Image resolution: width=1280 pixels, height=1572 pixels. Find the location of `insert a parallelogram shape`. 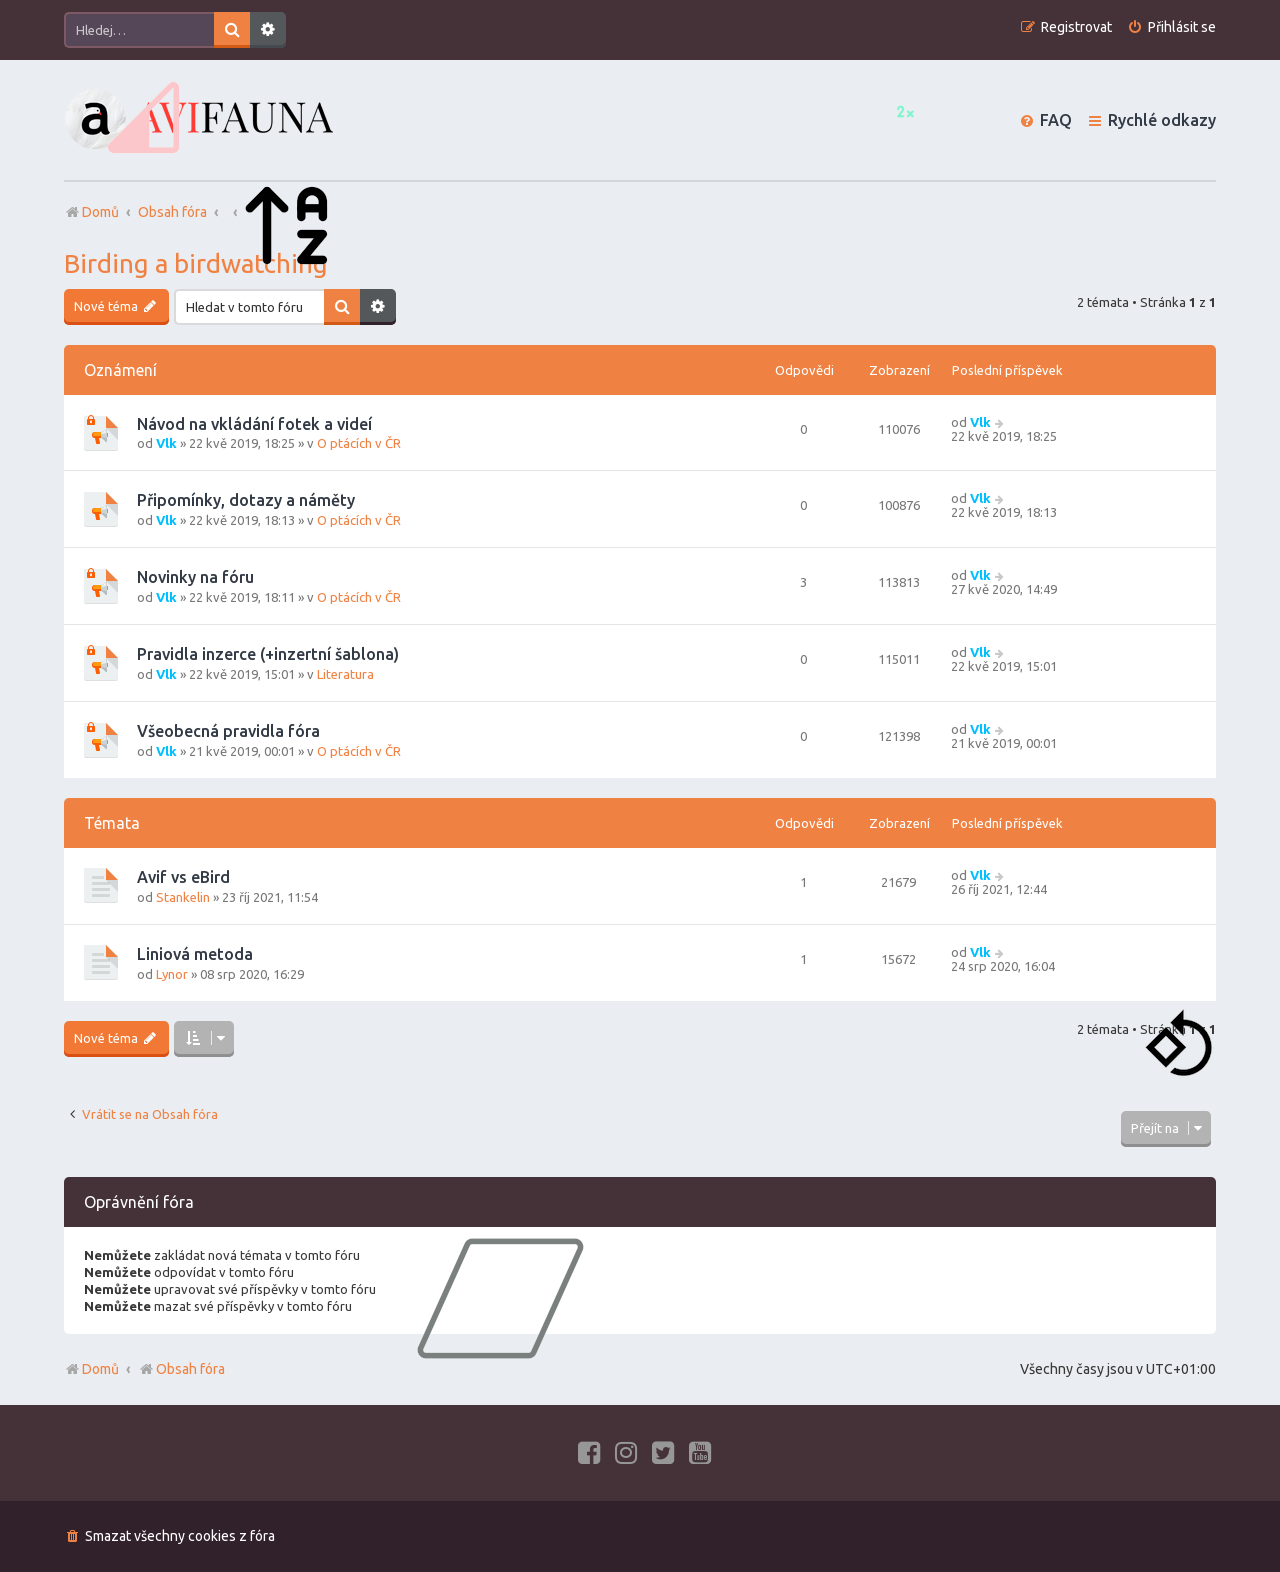

insert a parallelogram shape is located at coordinates (500, 1298).